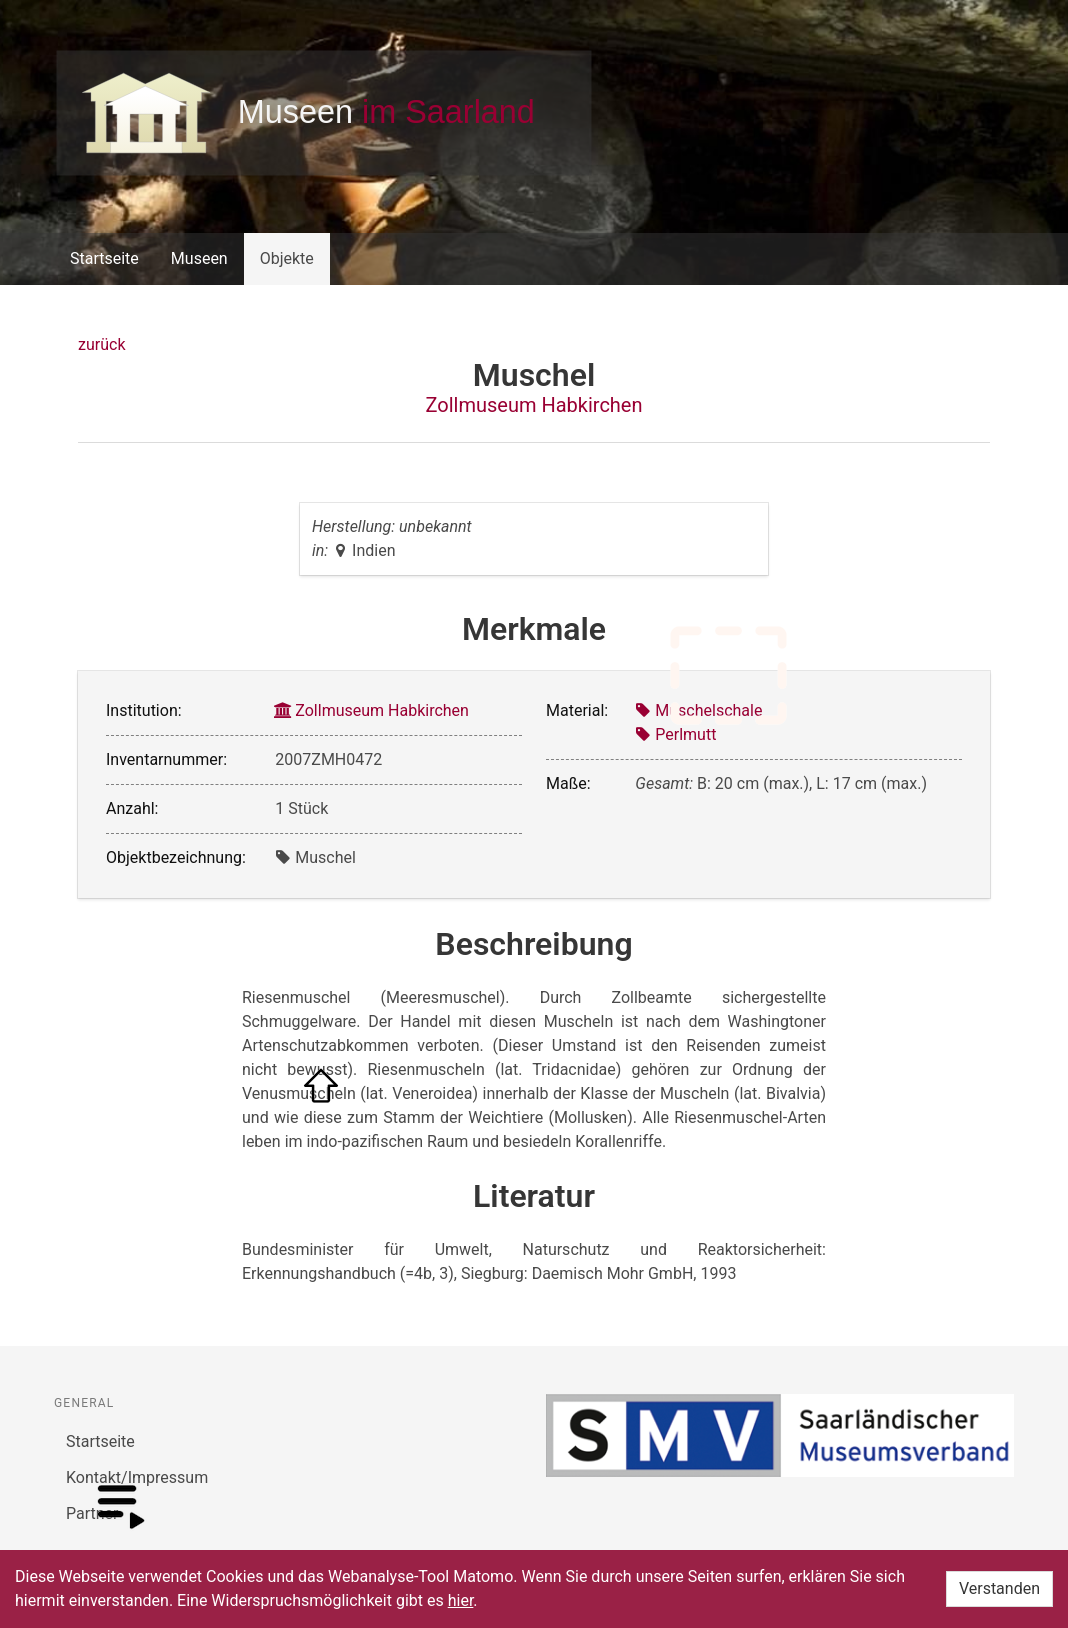 The image size is (1068, 1628). What do you see at coordinates (321, 1087) in the screenshot?
I see `upload a file or content` at bounding box center [321, 1087].